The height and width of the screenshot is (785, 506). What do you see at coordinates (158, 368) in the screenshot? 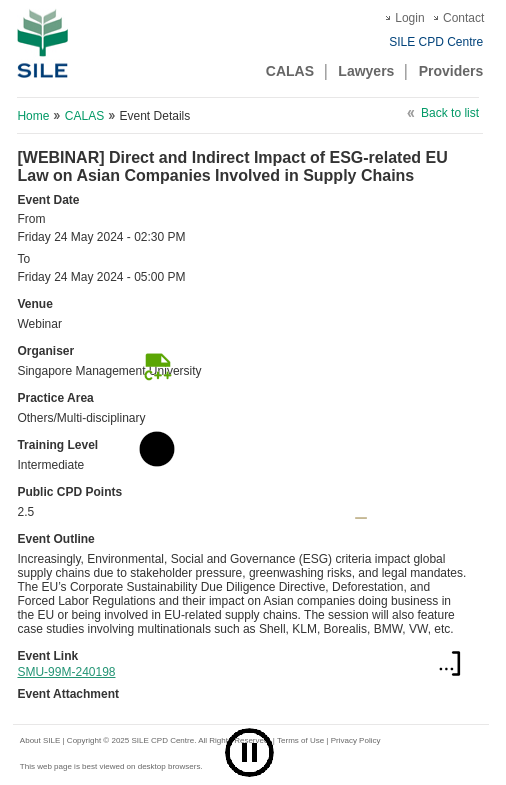
I see `a C++ source code file` at bounding box center [158, 368].